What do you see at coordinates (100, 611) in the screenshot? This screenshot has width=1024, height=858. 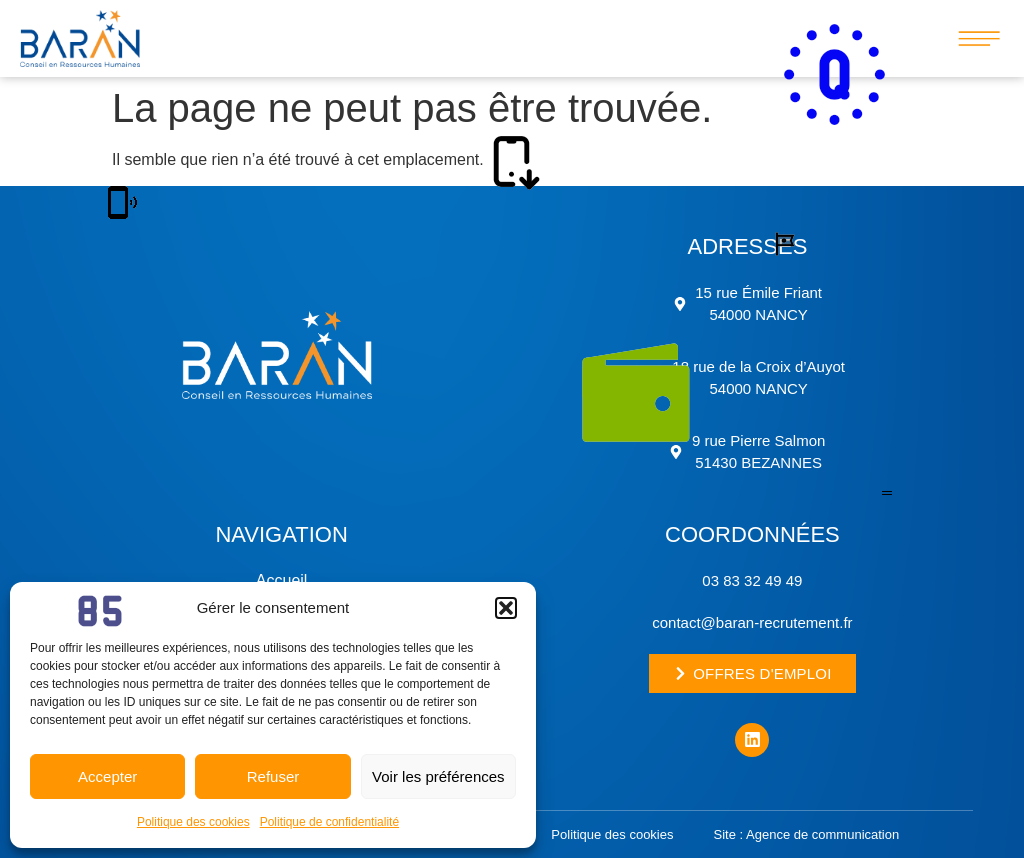 I see `displays the number 85 as a badge or counter` at bounding box center [100, 611].